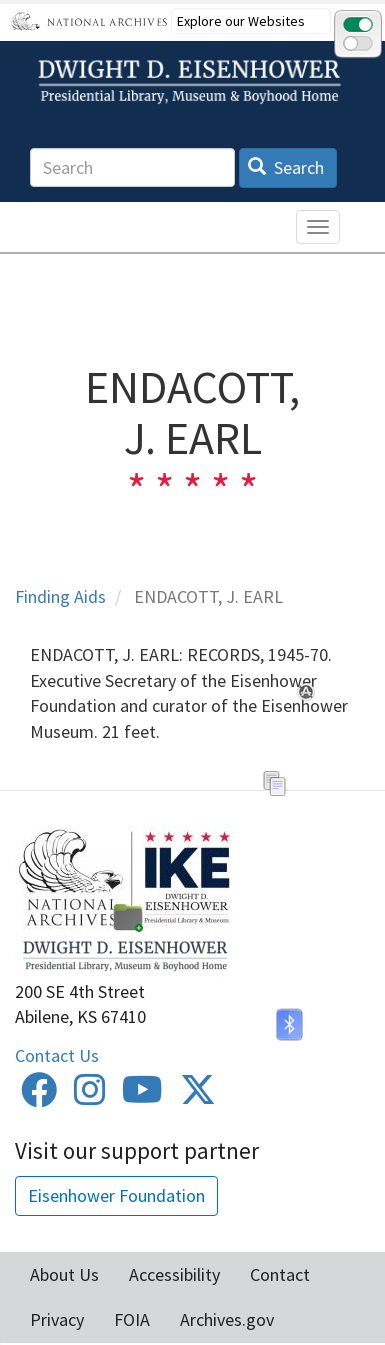 The height and width of the screenshot is (1345, 385). Describe the element at coordinates (358, 34) in the screenshot. I see `open unity tweak tool to customize desktop settings` at that location.